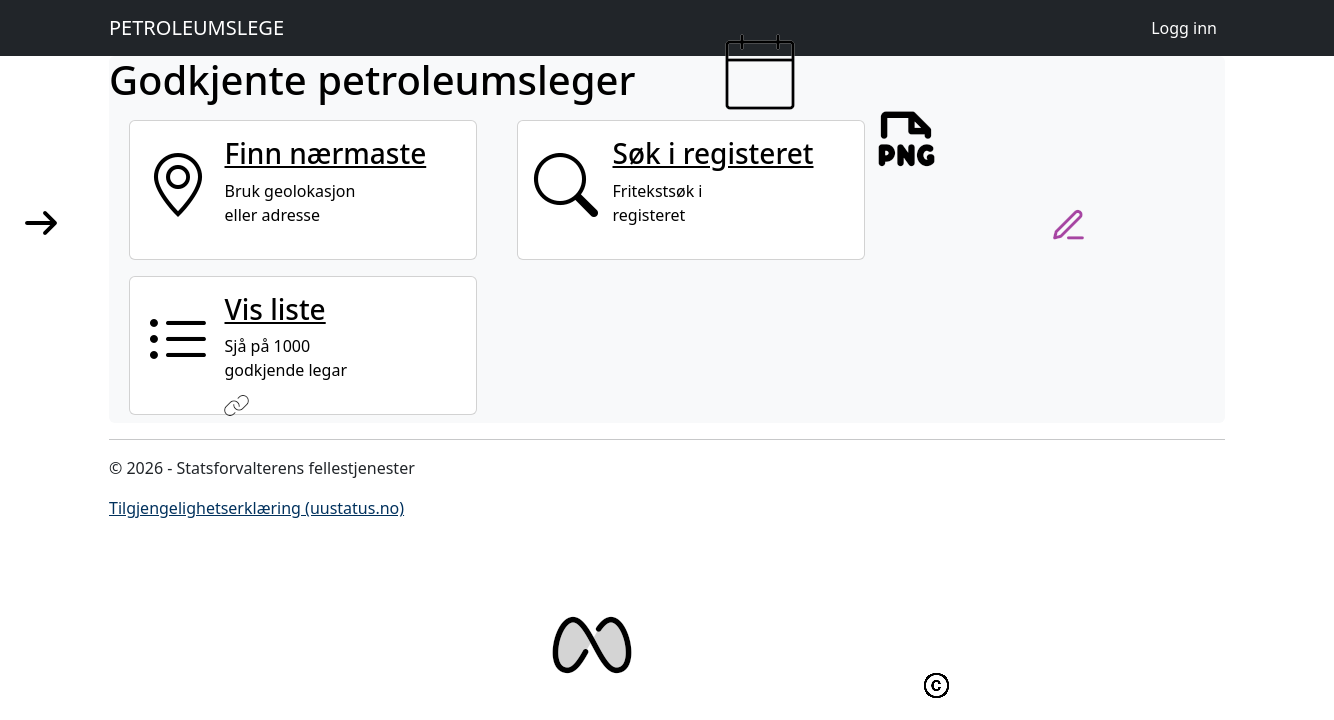 The image size is (1334, 720). What do you see at coordinates (906, 141) in the screenshot?
I see `a png image file` at bounding box center [906, 141].